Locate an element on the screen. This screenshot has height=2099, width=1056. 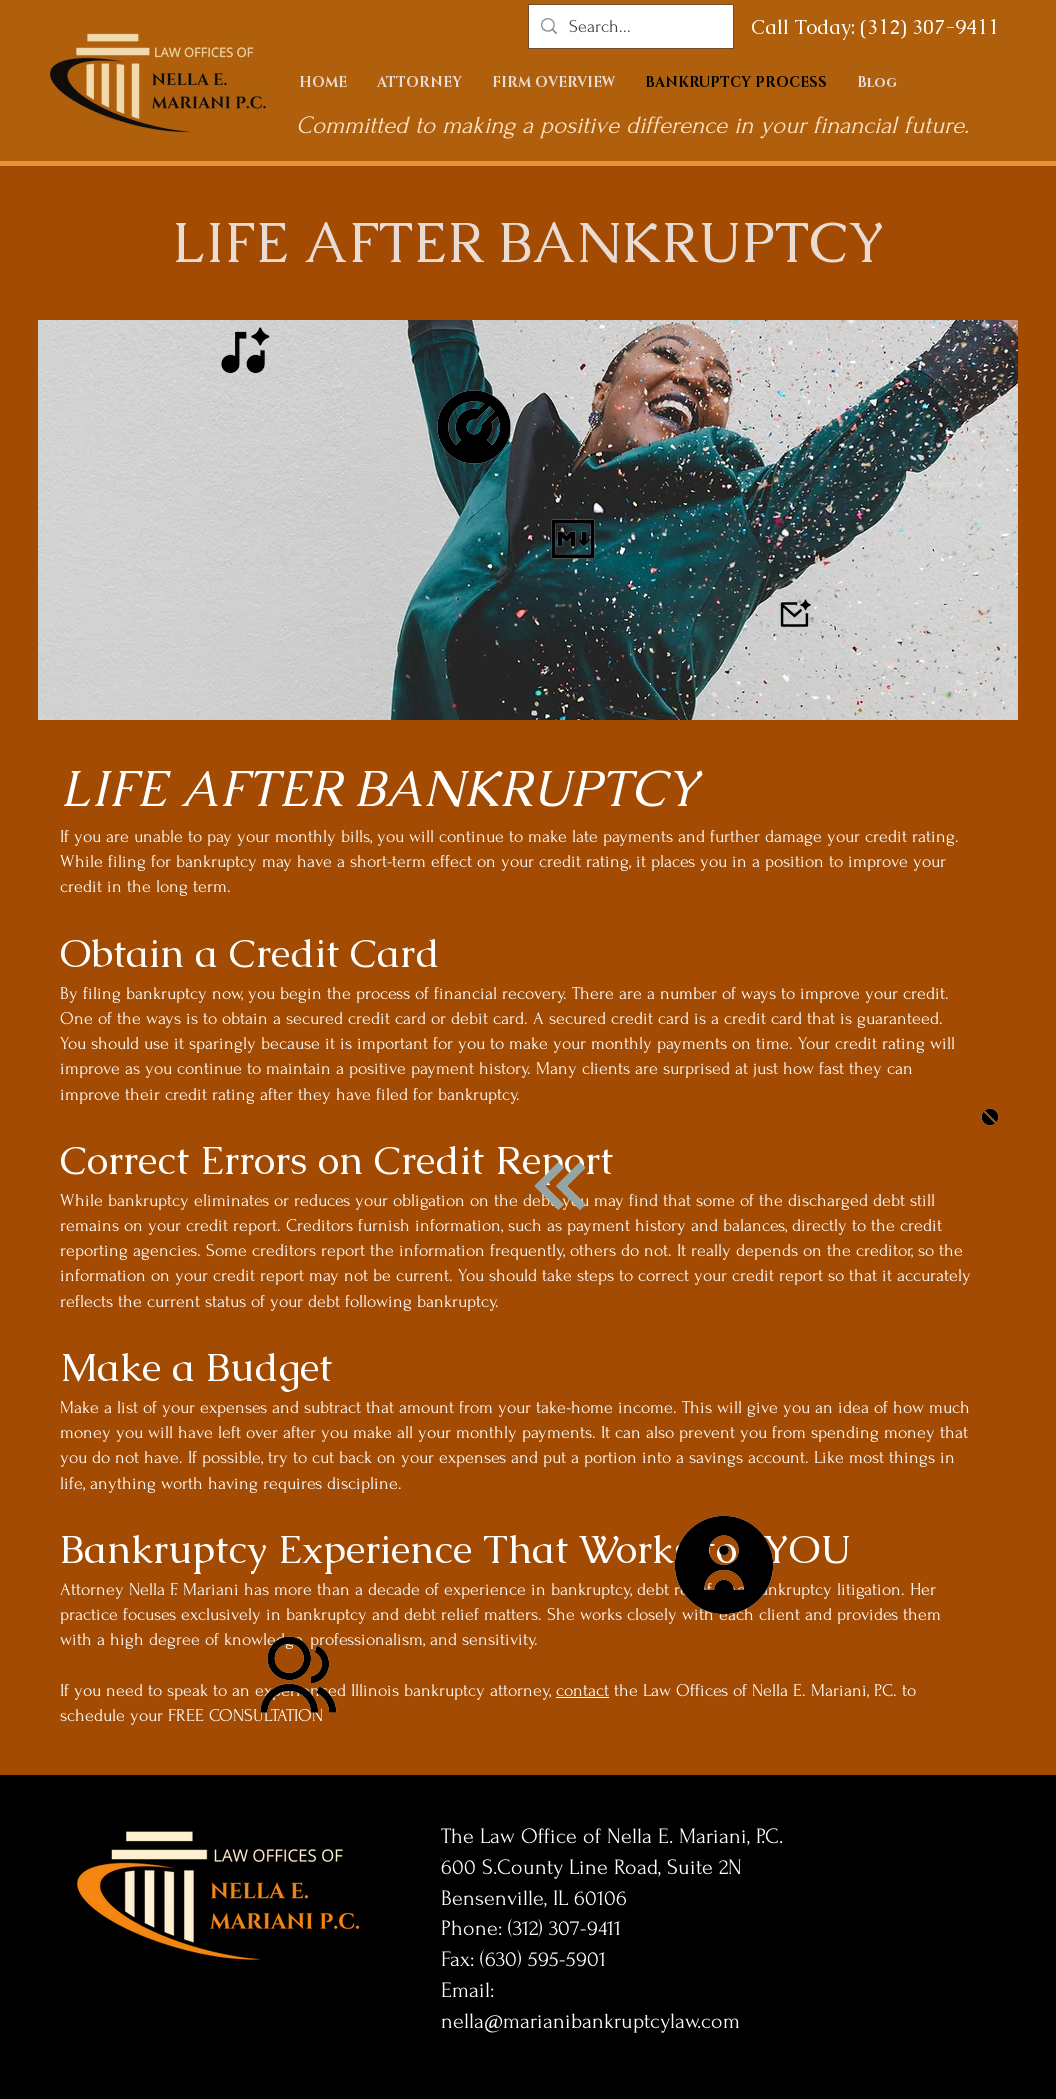
access your account or profile is located at coordinates (724, 1565).